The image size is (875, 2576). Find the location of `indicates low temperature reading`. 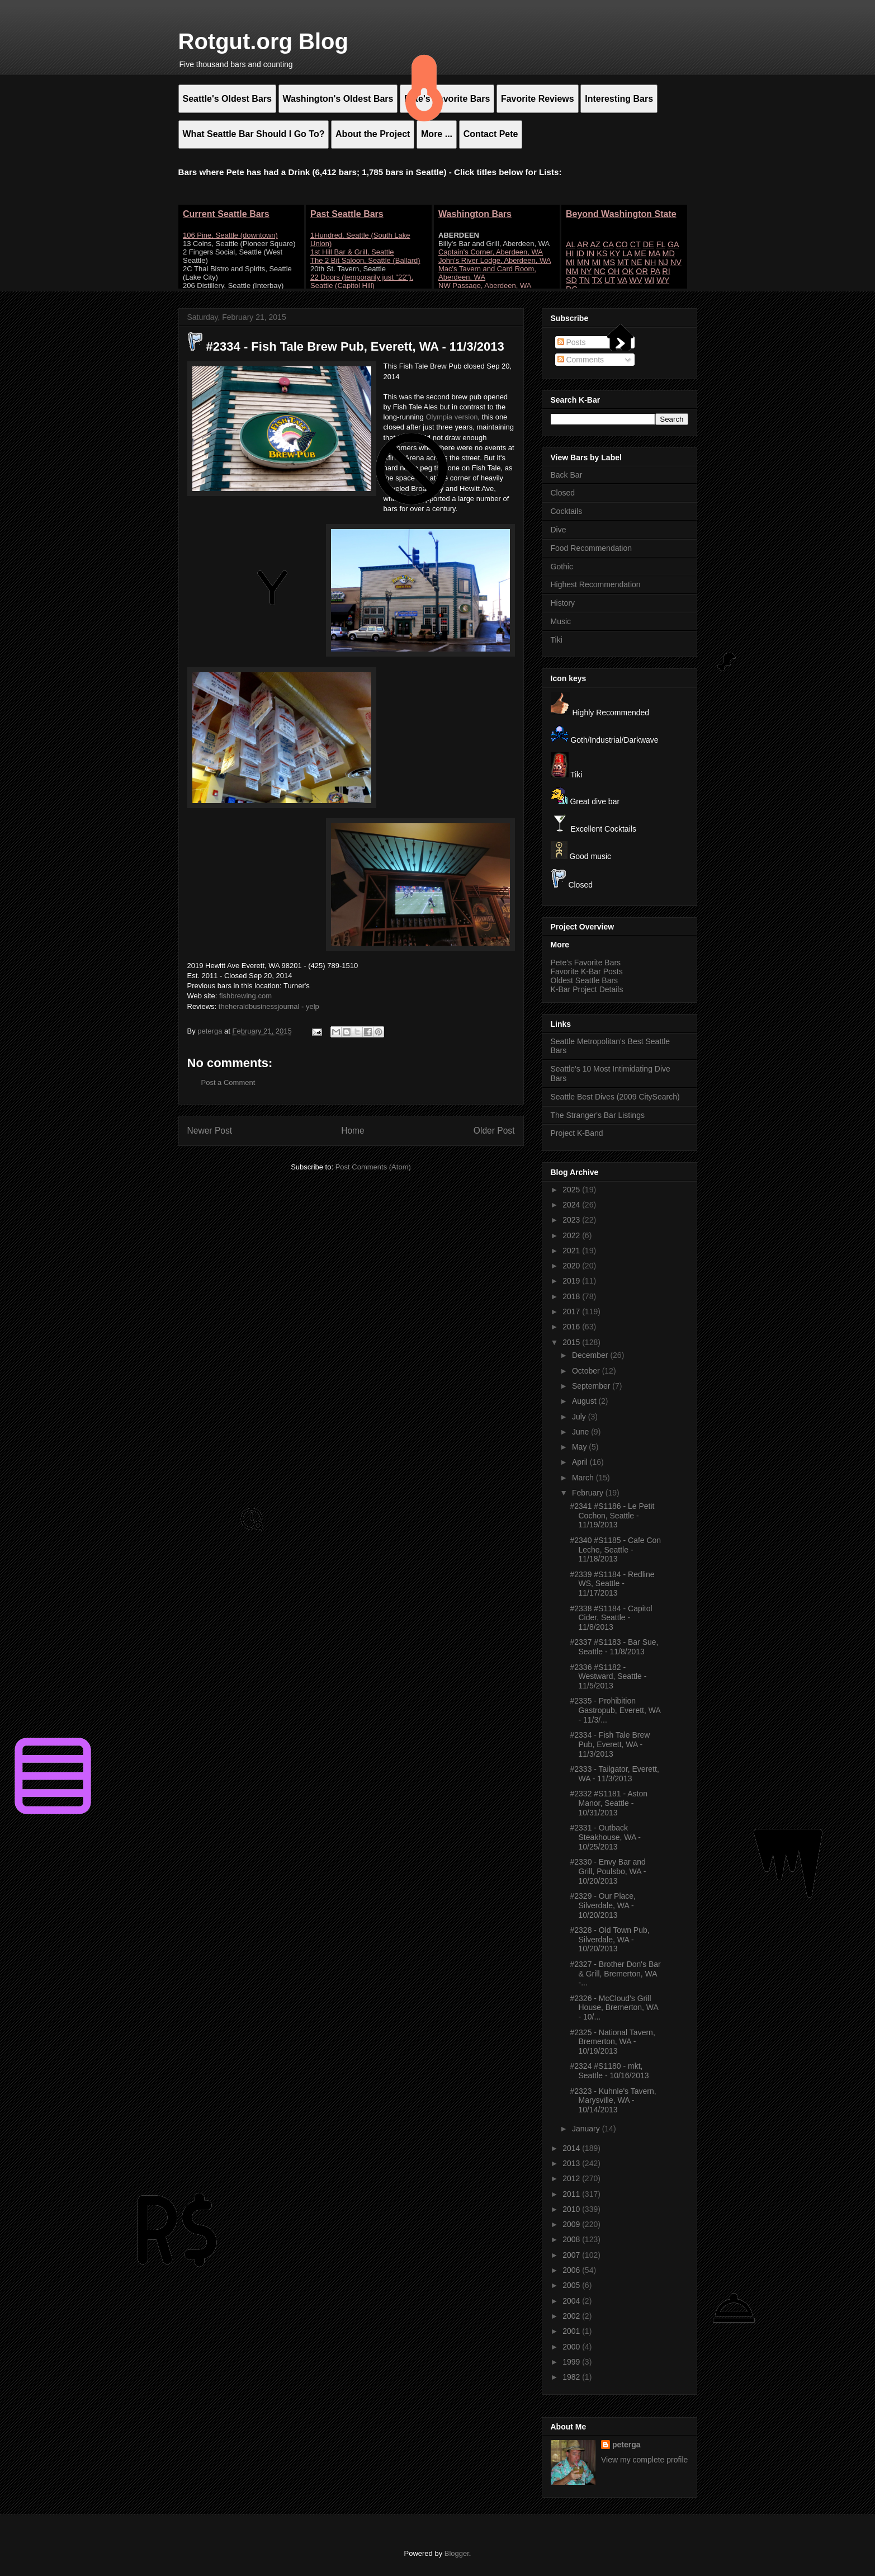

indicates low temperature reading is located at coordinates (424, 88).